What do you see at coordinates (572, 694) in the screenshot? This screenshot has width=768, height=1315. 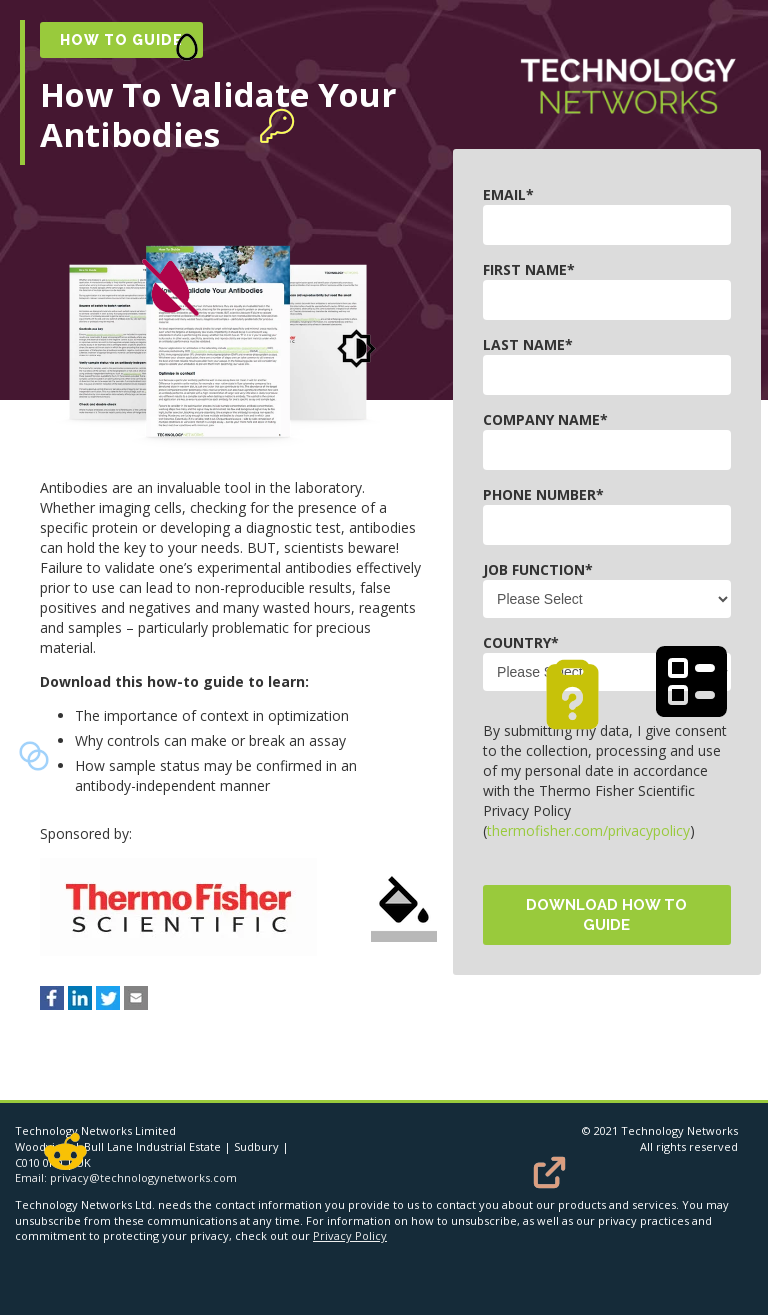 I see `view unanswered or pending form questions` at bounding box center [572, 694].